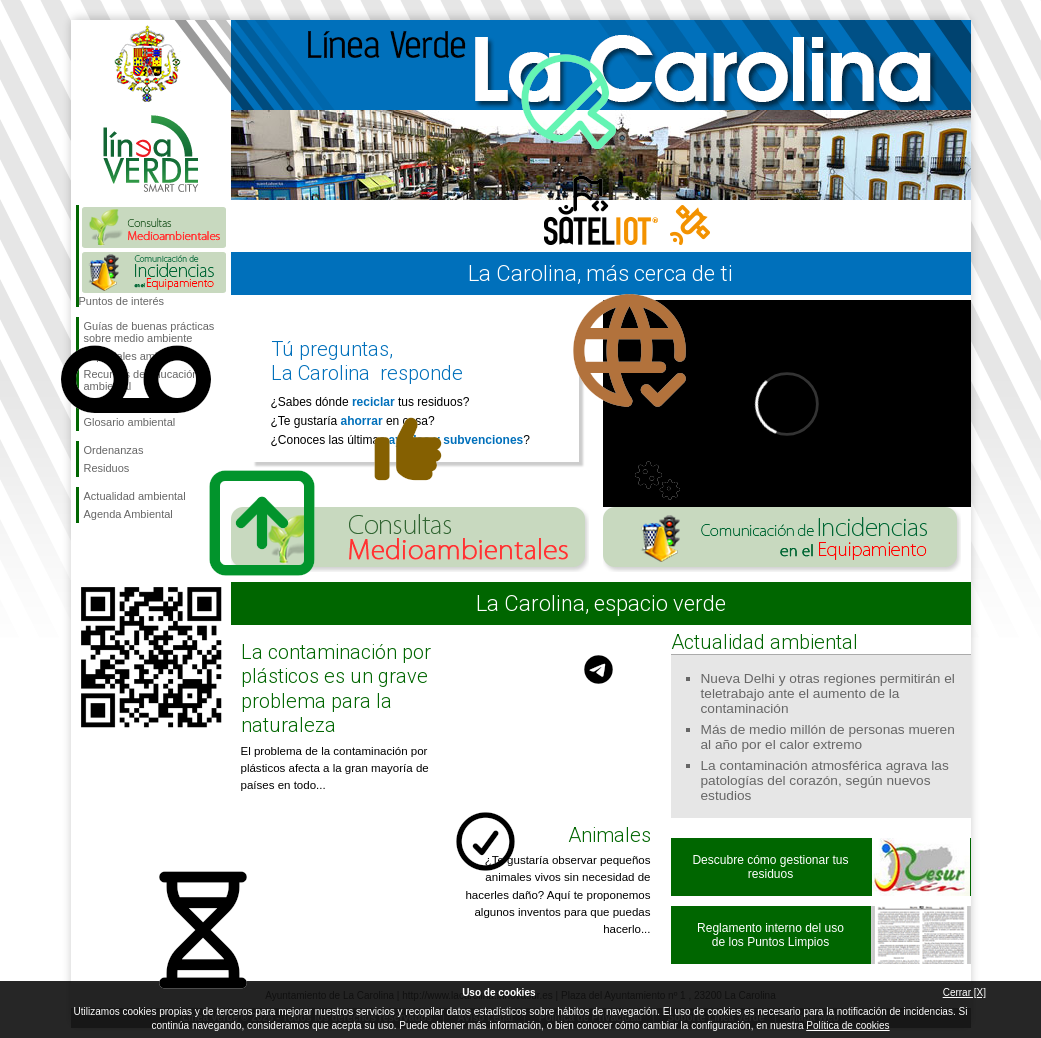 This screenshot has width=1041, height=1038. What do you see at coordinates (203, 930) in the screenshot?
I see `indicates loading or processing in progress` at bounding box center [203, 930].